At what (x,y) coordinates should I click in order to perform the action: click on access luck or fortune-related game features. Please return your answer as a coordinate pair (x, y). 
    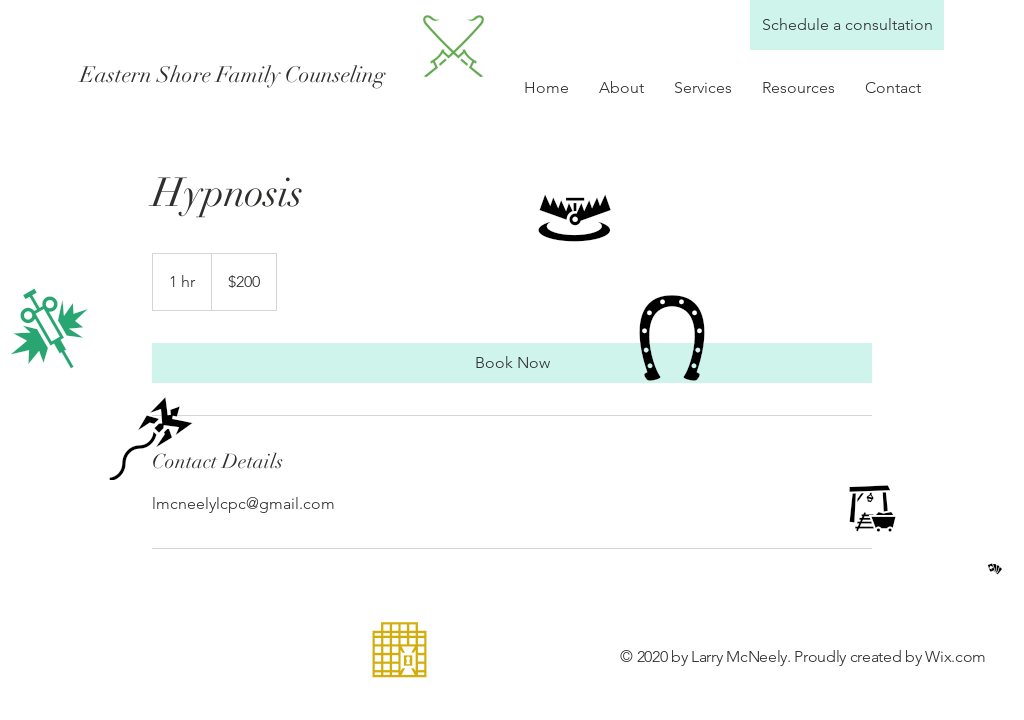
    Looking at the image, I should click on (672, 338).